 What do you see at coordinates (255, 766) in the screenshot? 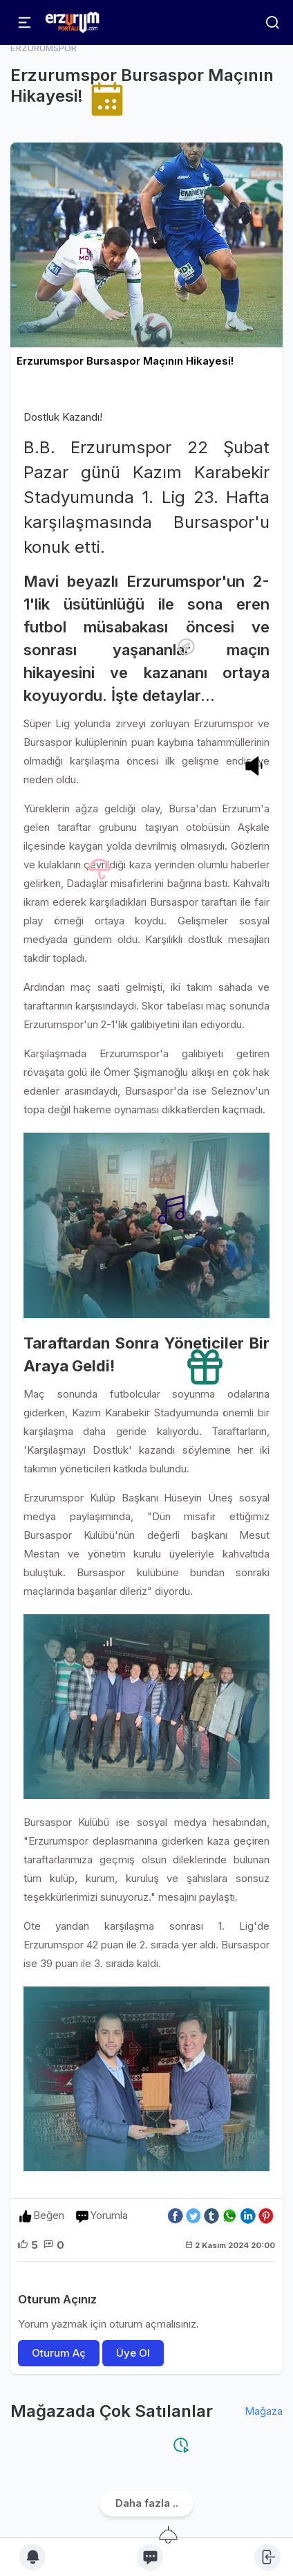
I see `adjust volume to low level` at bounding box center [255, 766].